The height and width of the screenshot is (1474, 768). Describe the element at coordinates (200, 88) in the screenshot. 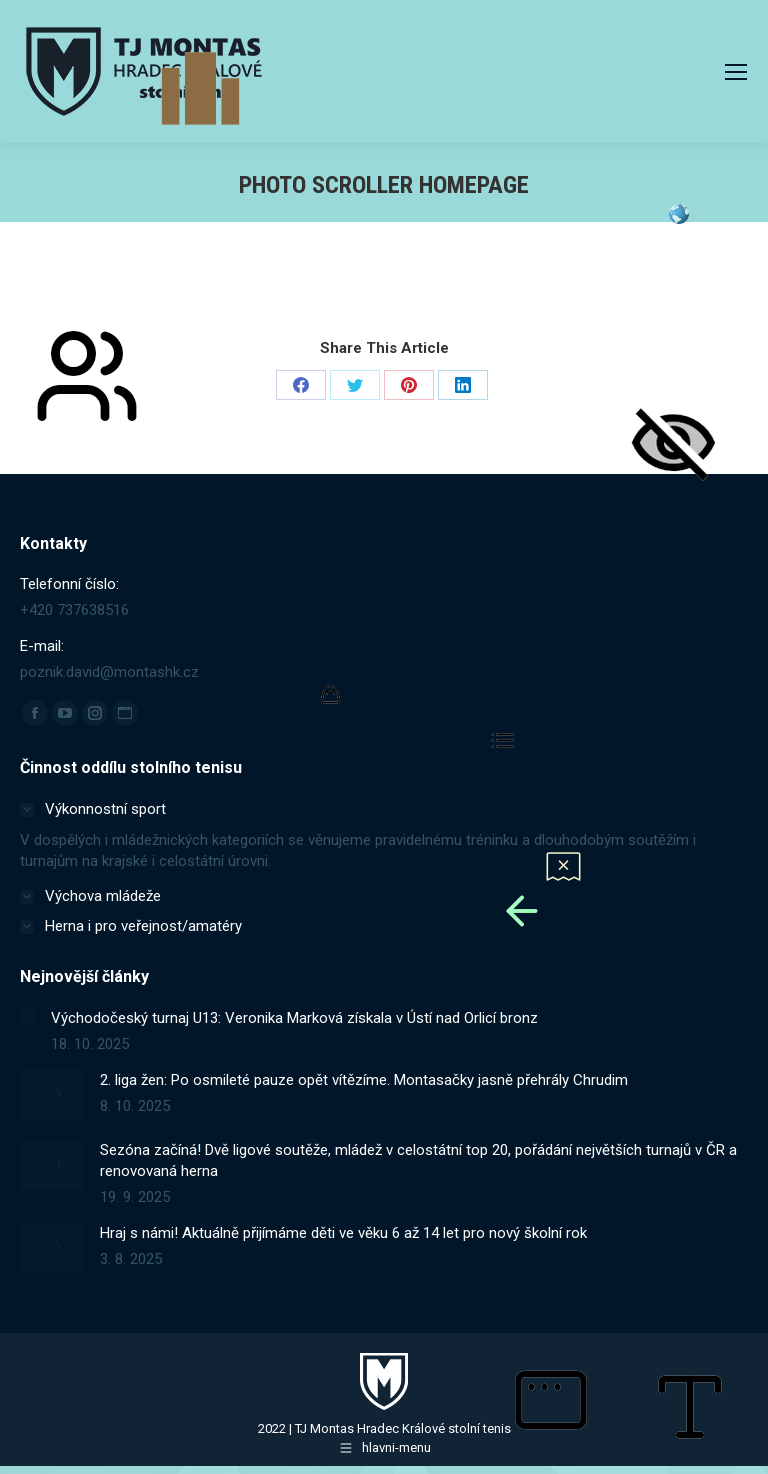

I see `view rankings or leaderboard` at that location.